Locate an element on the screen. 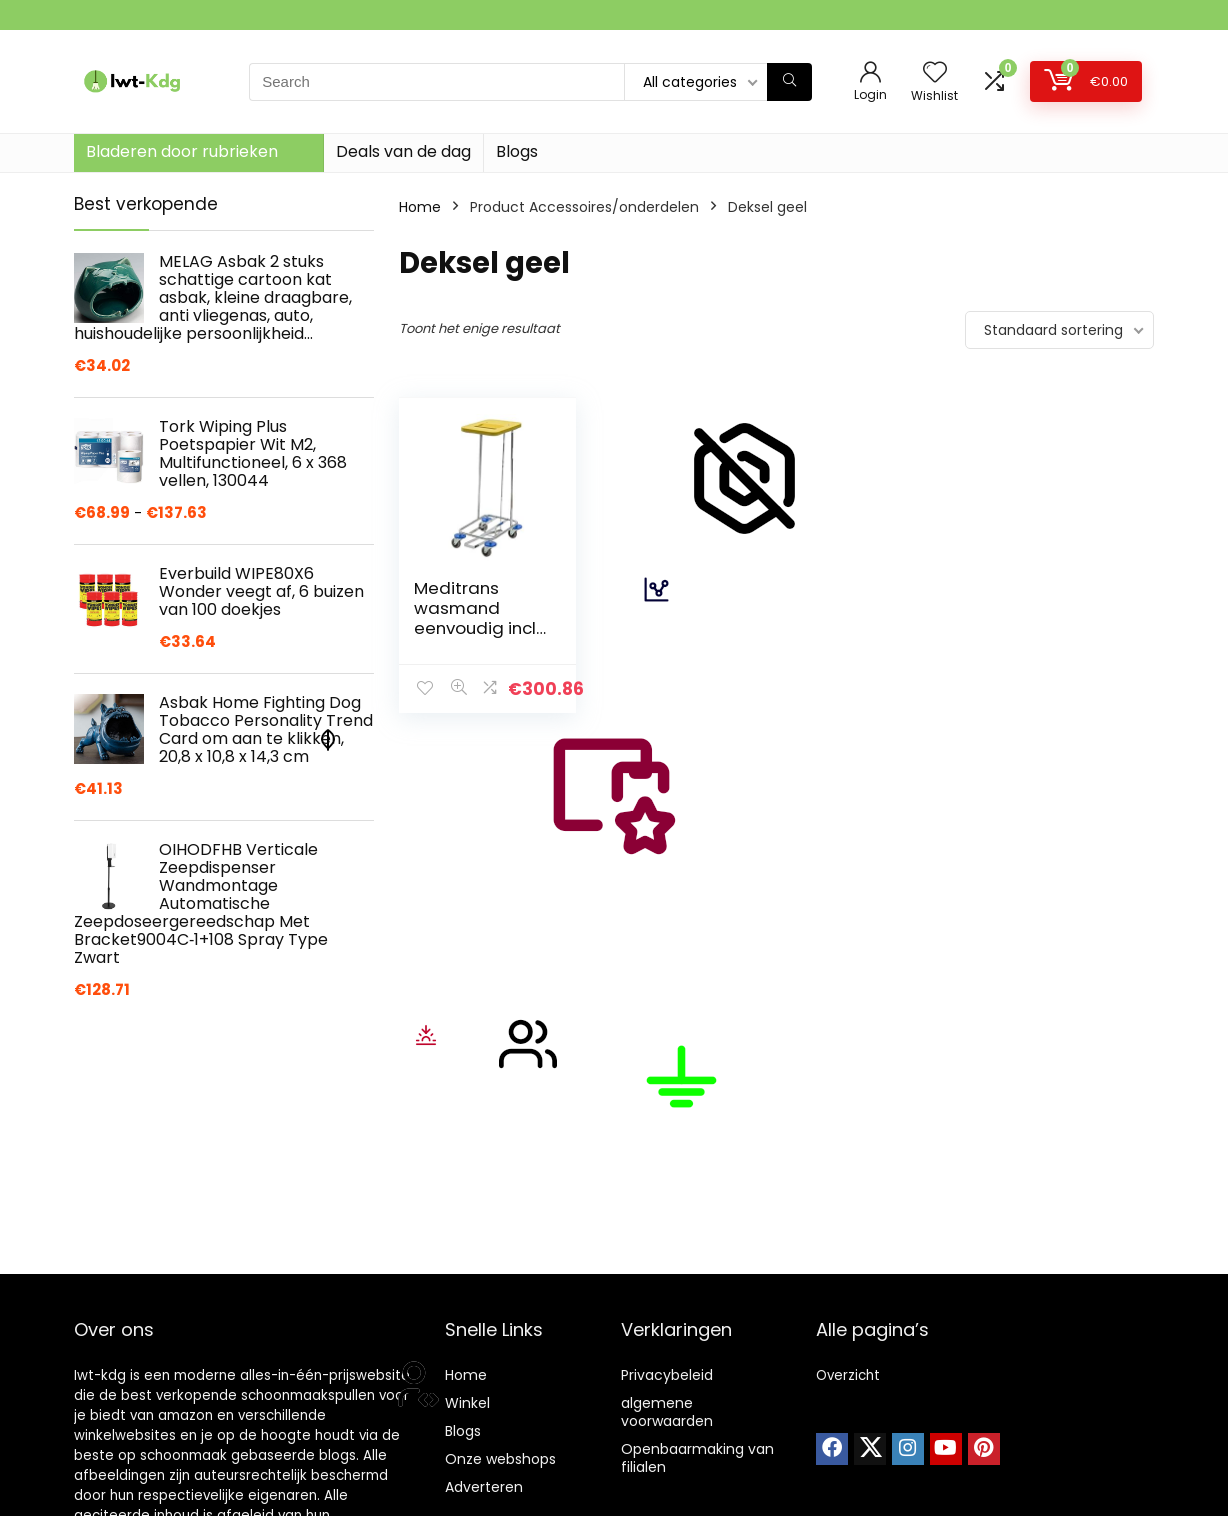  MongoDB database service logo is located at coordinates (328, 740).